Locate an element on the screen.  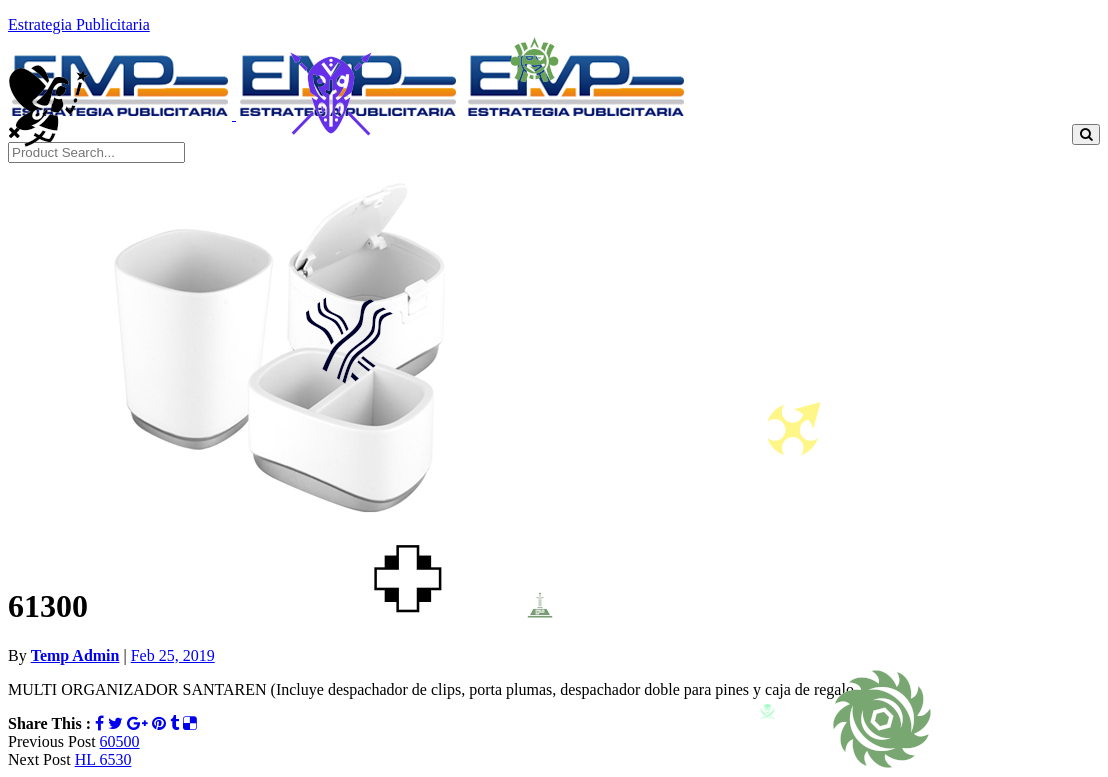
food item indicator in a cooking or recipe game is located at coordinates (349, 340).